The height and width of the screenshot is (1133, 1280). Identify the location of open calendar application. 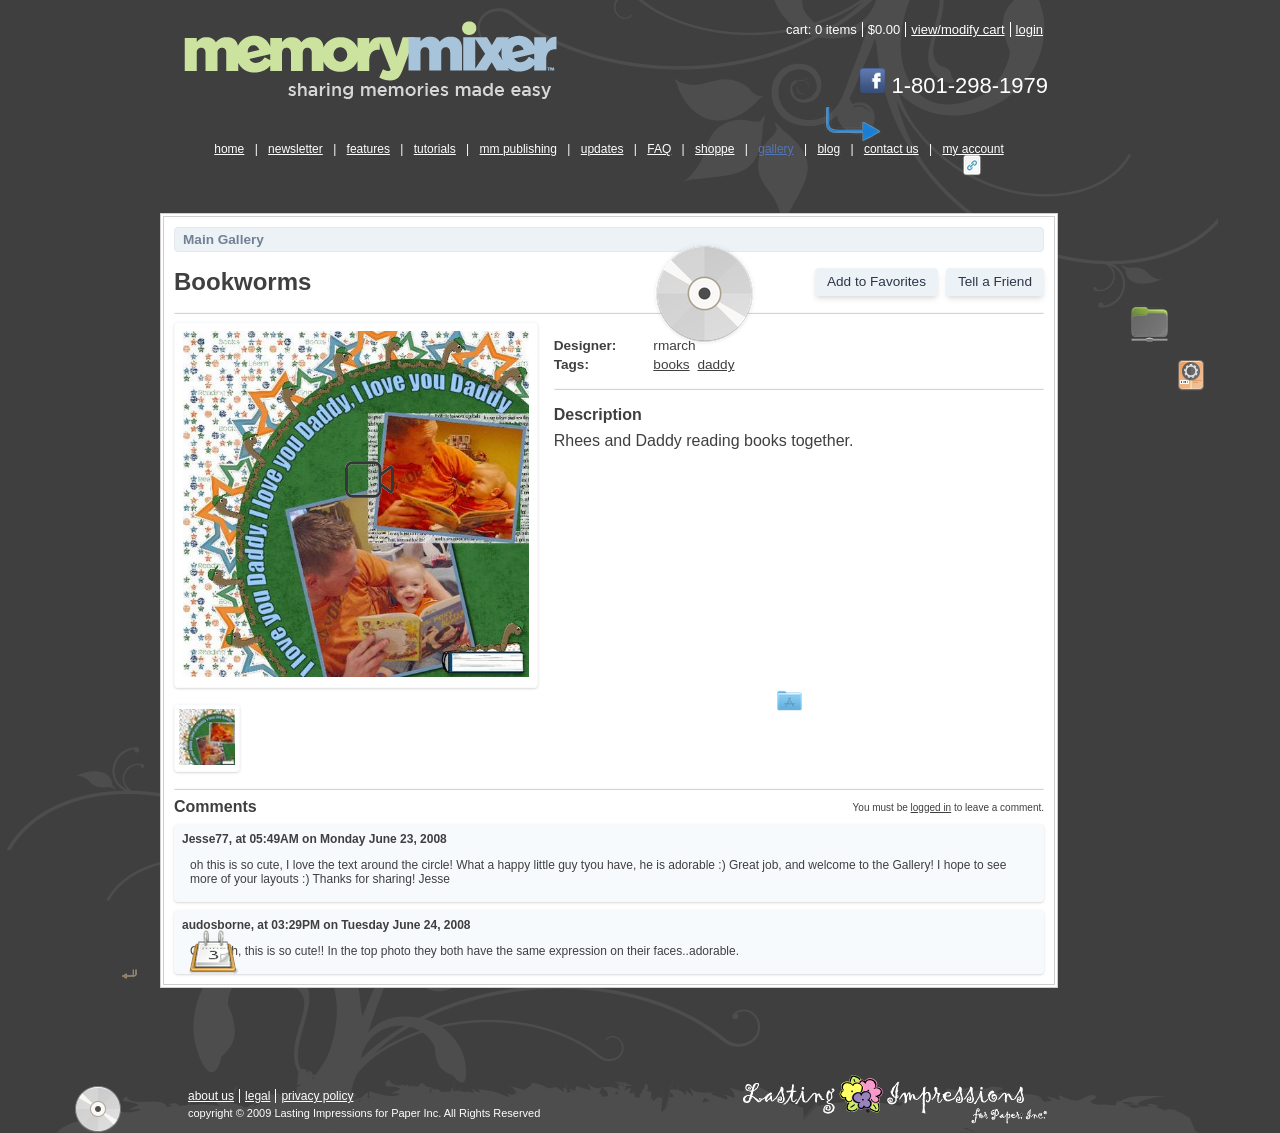
(213, 954).